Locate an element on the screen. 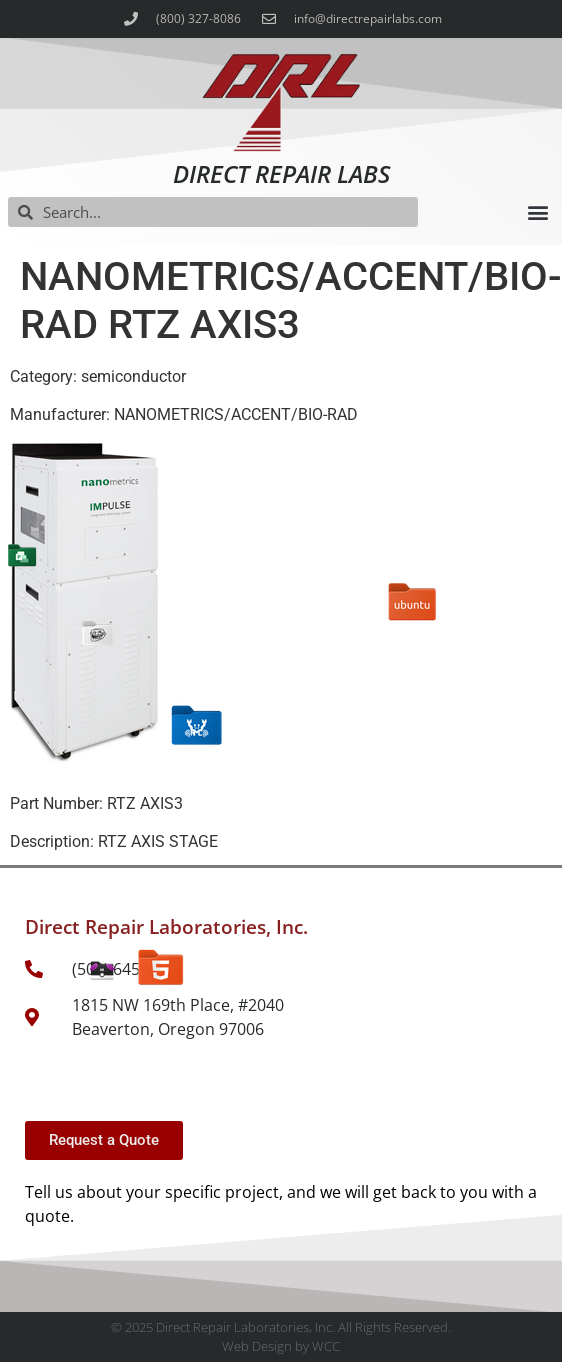 Image resolution: width=562 pixels, height=1362 pixels. open folder containing HTML files is located at coordinates (160, 968).